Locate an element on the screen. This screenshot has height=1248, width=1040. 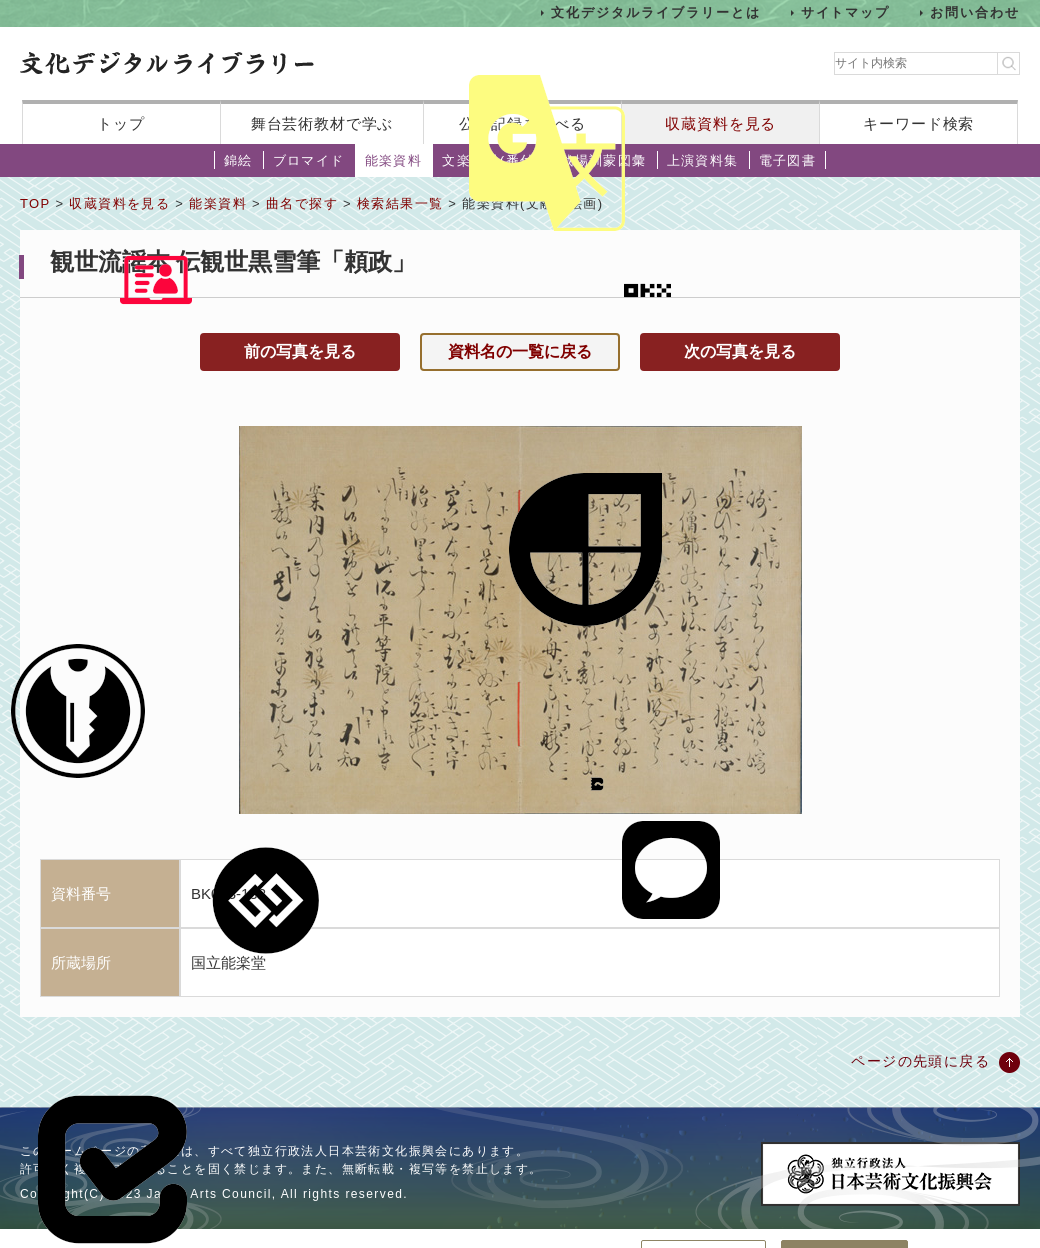
GG.deals logo is located at coordinates (265, 900).